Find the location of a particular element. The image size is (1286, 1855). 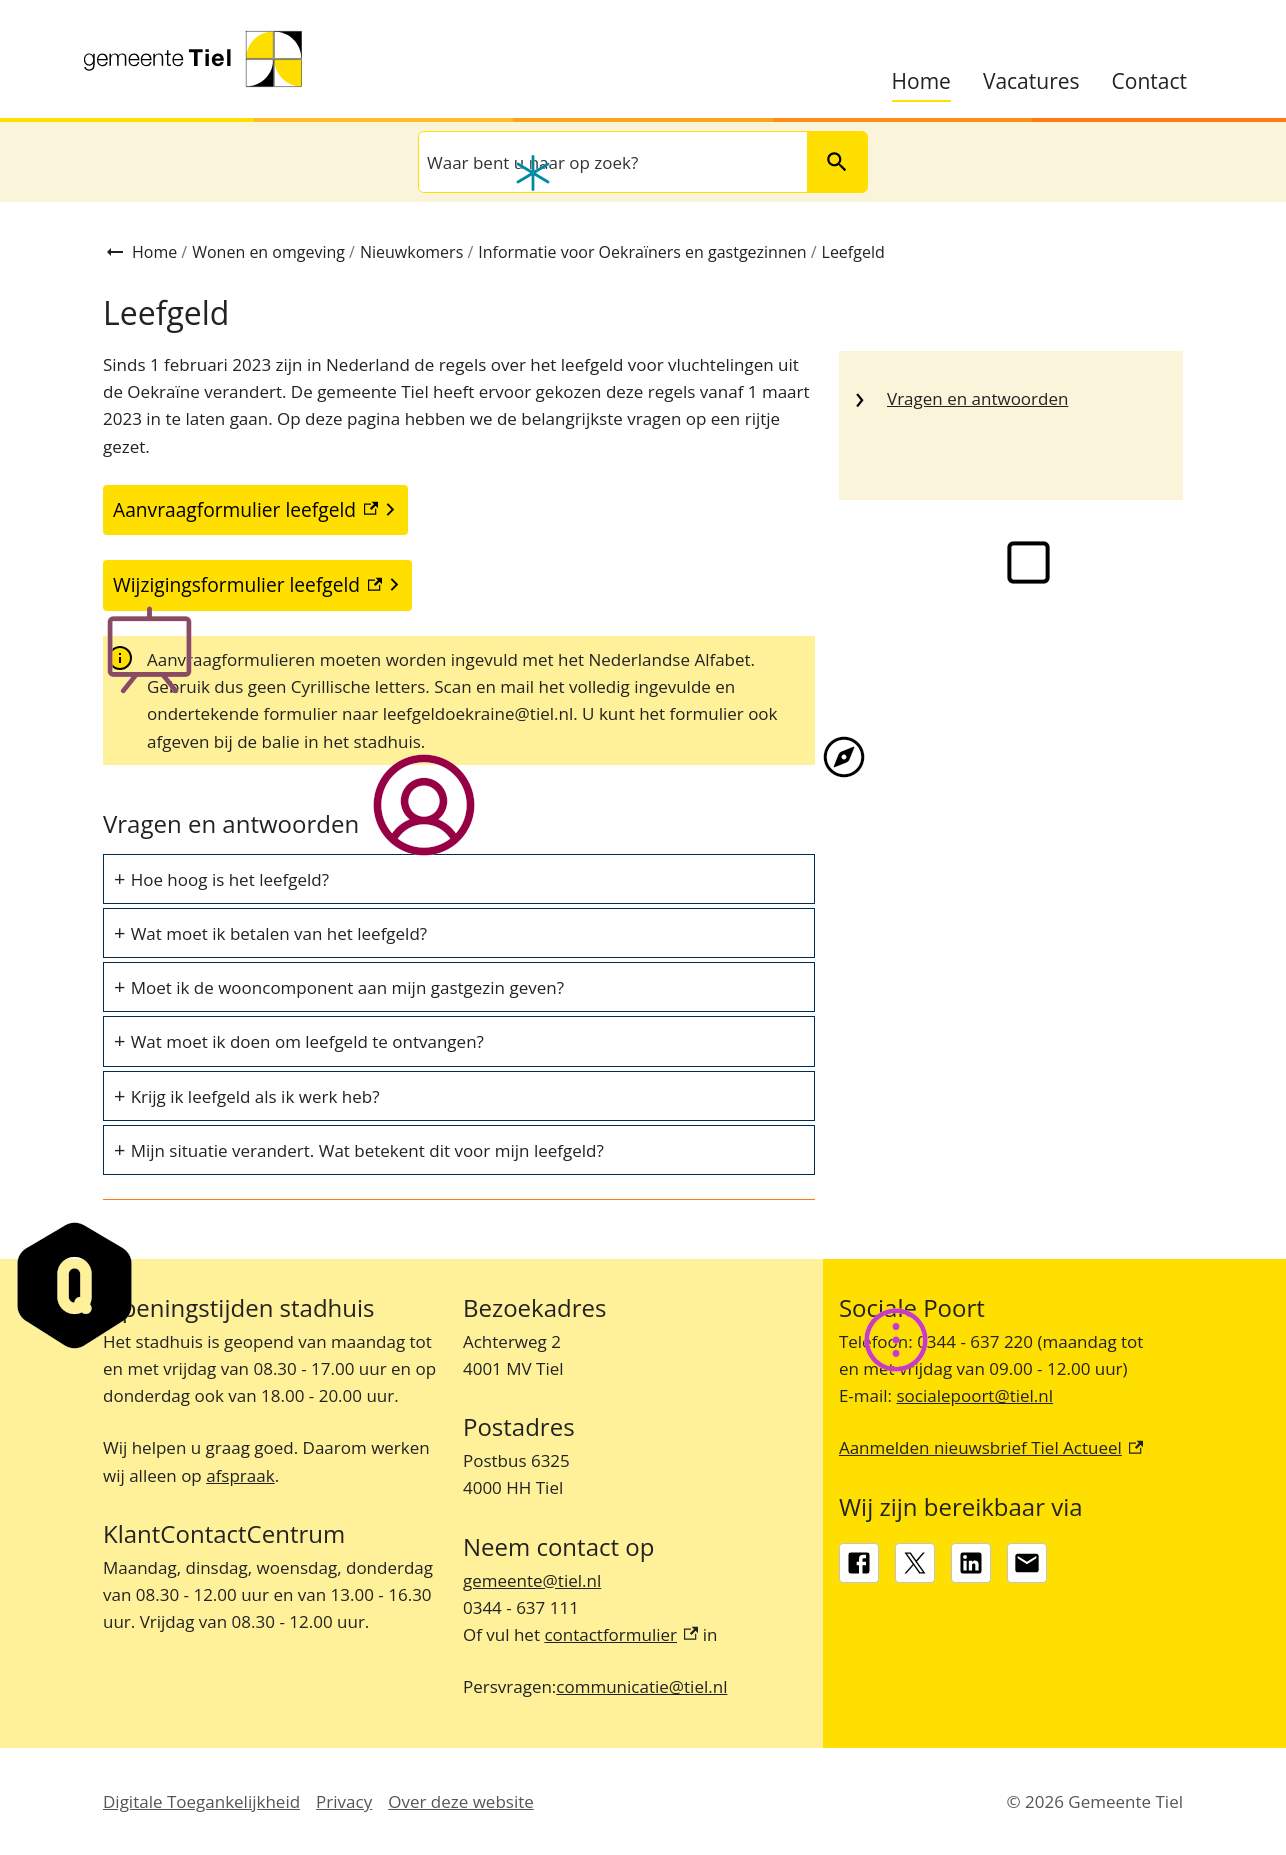

open more options menu is located at coordinates (896, 1340).